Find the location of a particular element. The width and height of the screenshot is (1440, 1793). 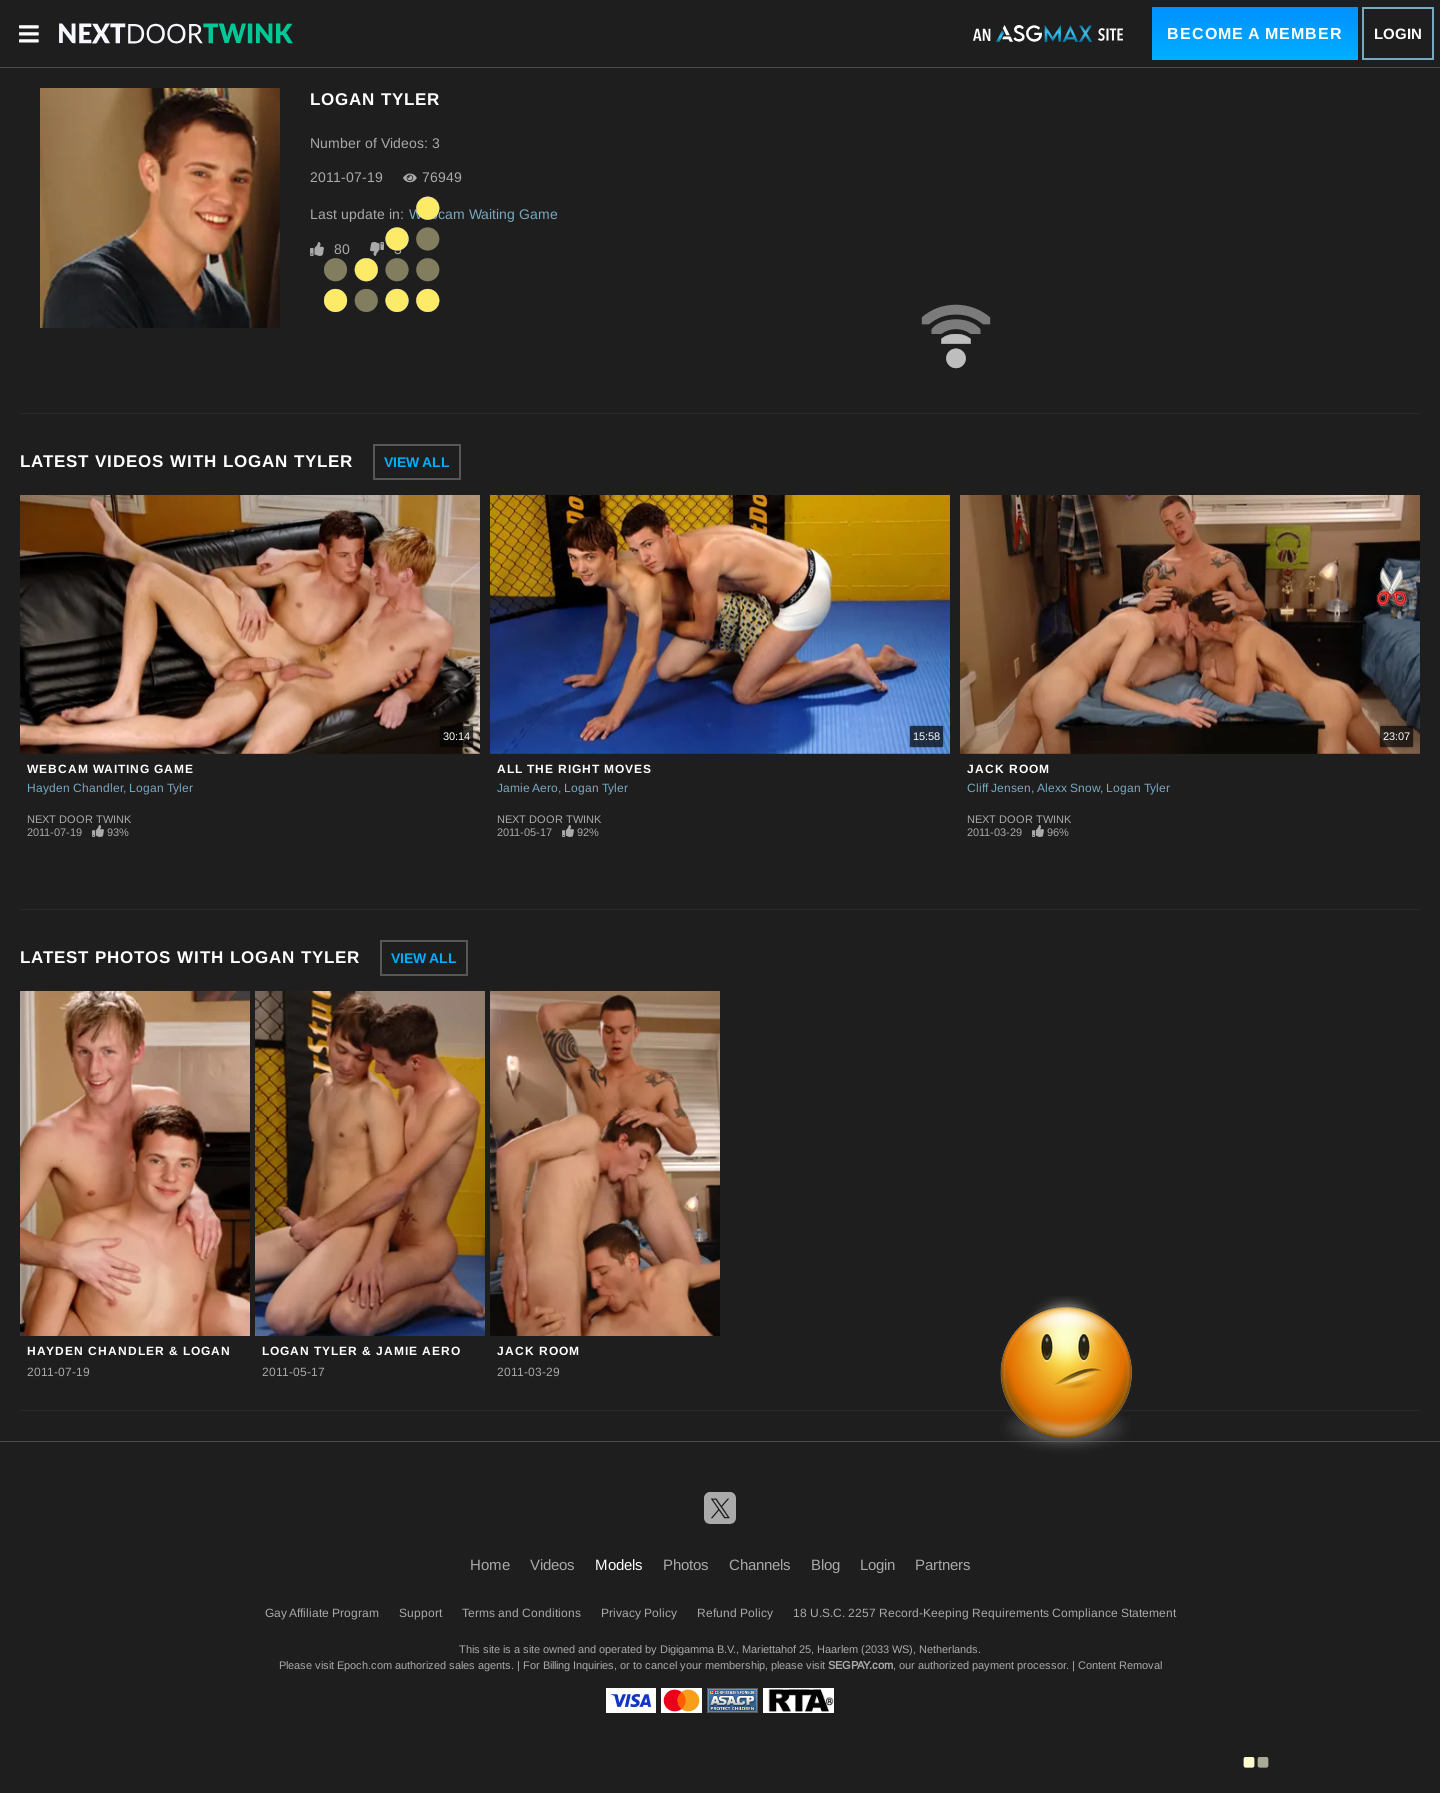

indicates moderate wireless signal strength is located at coordinates (956, 334).